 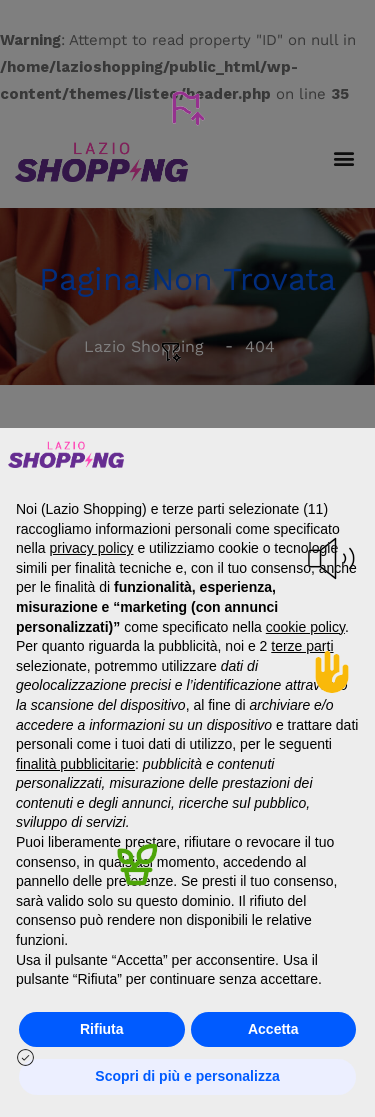 What do you see at coordinates (186, 107) in the screenshot?
I see `upload or submit a flag report` at bounding box center [186, 107].